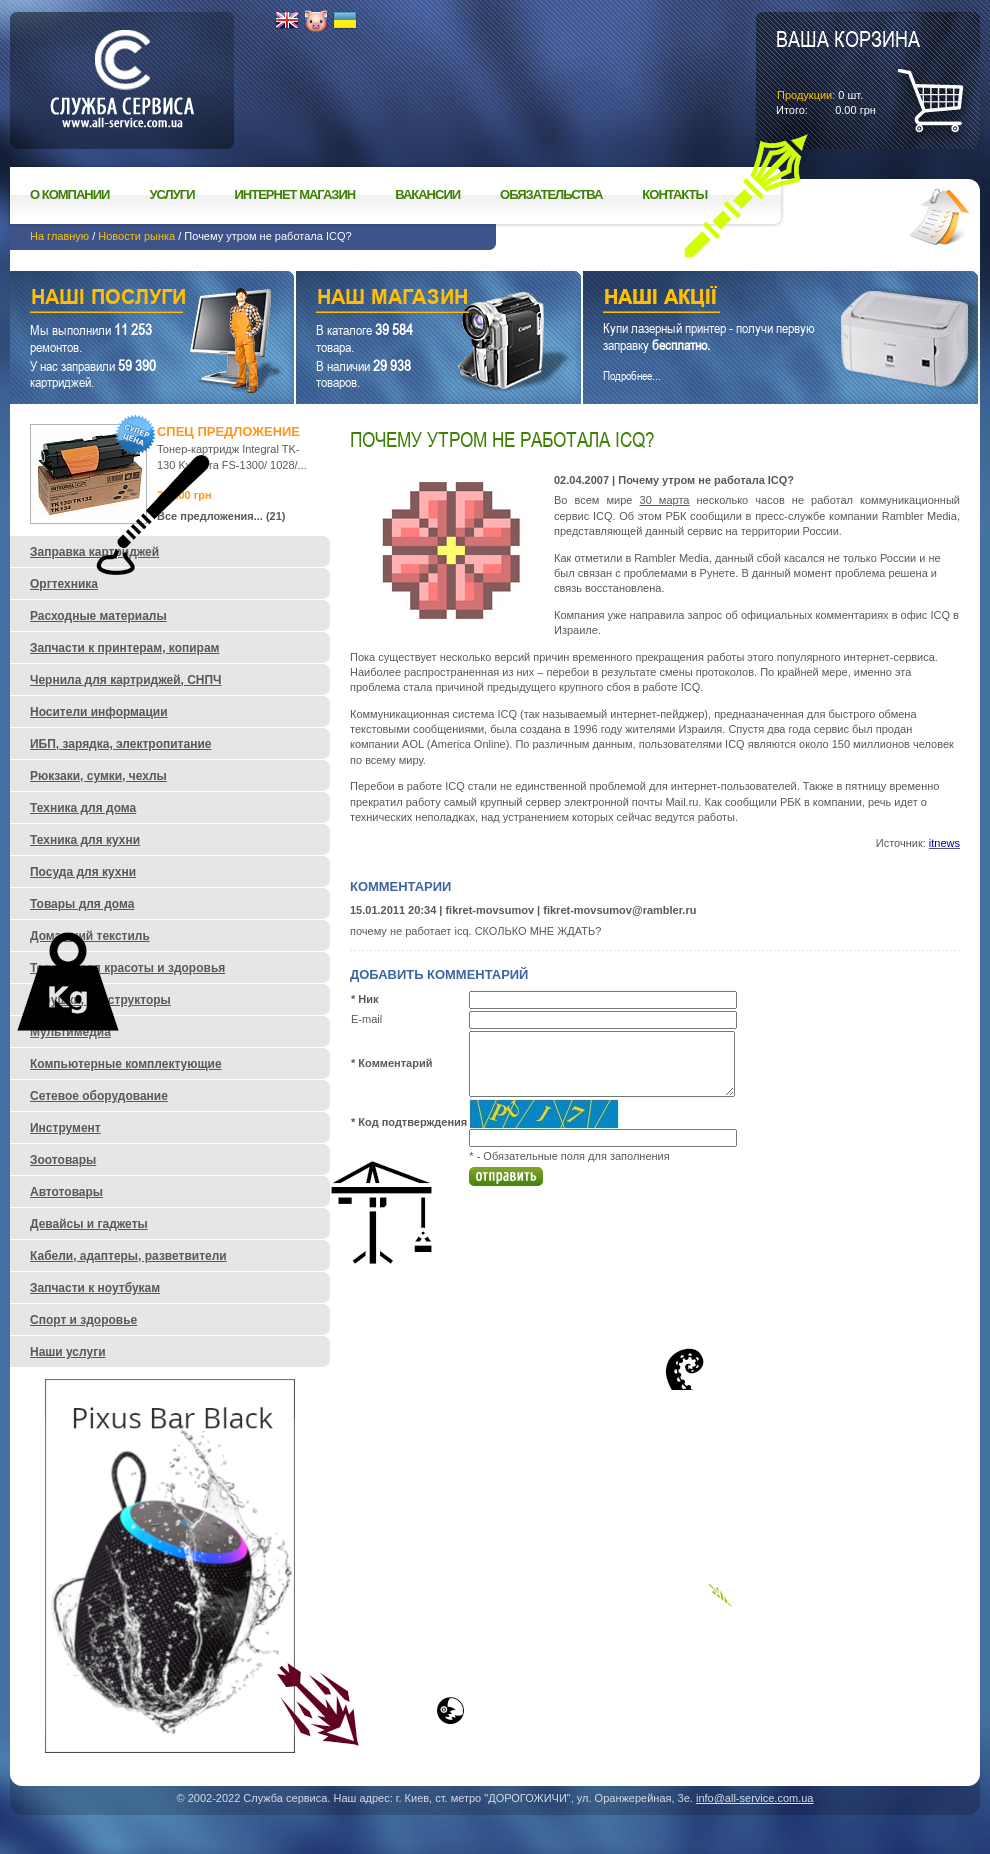  I want to click on indicates a power attack or special ability in a game, so click(317, 1704).